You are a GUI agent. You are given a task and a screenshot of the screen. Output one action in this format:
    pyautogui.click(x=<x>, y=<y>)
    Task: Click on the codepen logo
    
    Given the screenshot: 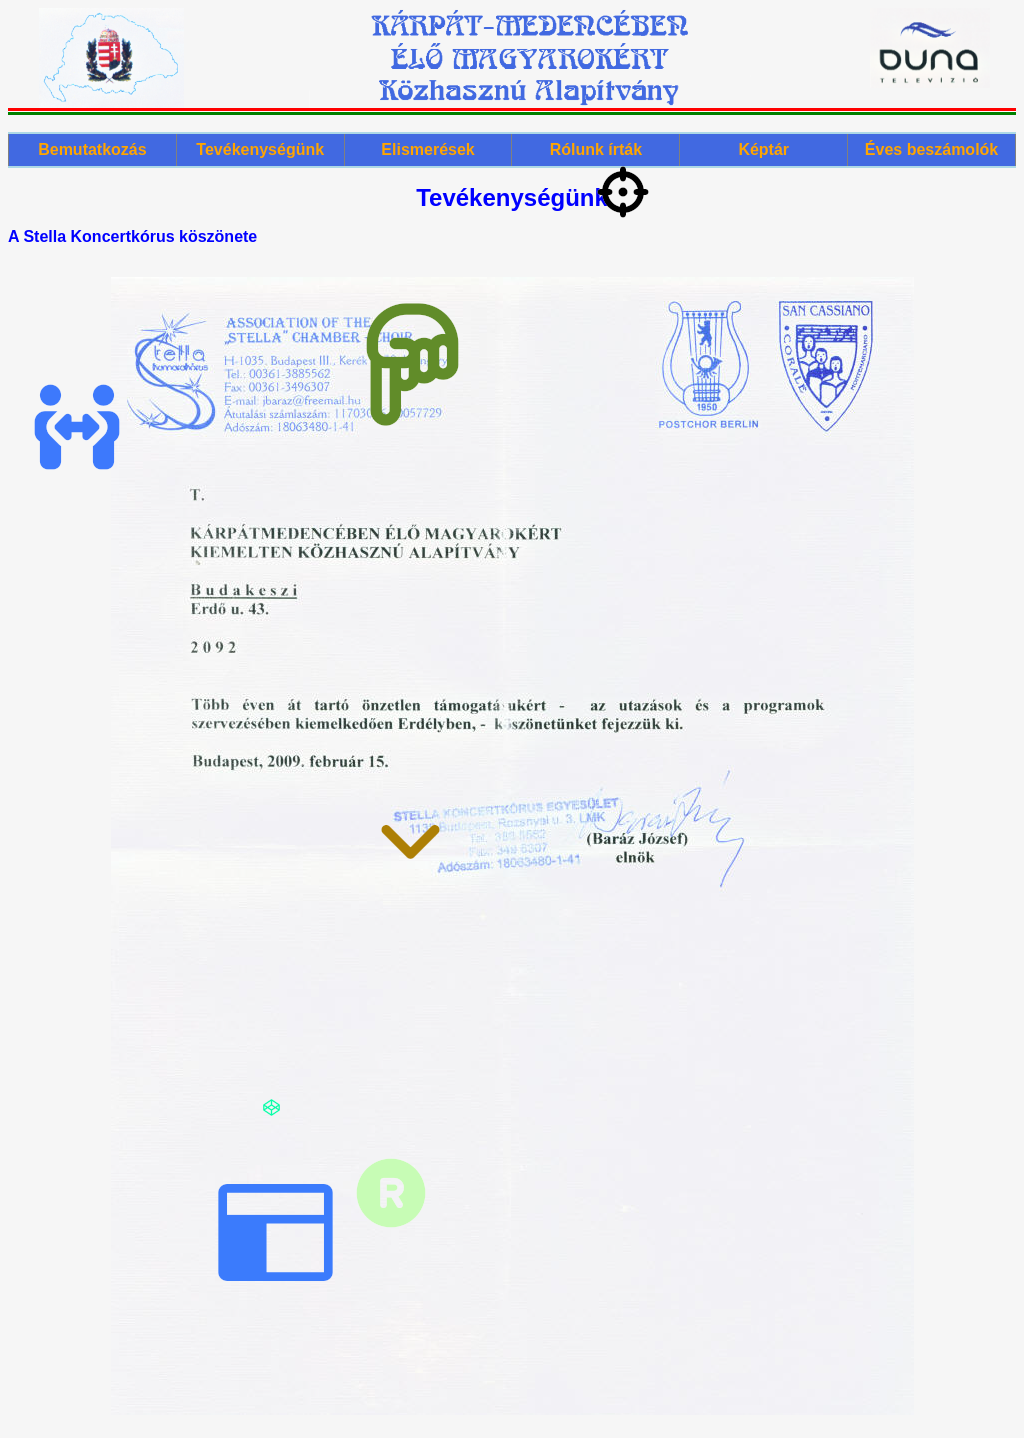 What is the action you would take?
    pyautogui.click(x=271, y=1107)
    